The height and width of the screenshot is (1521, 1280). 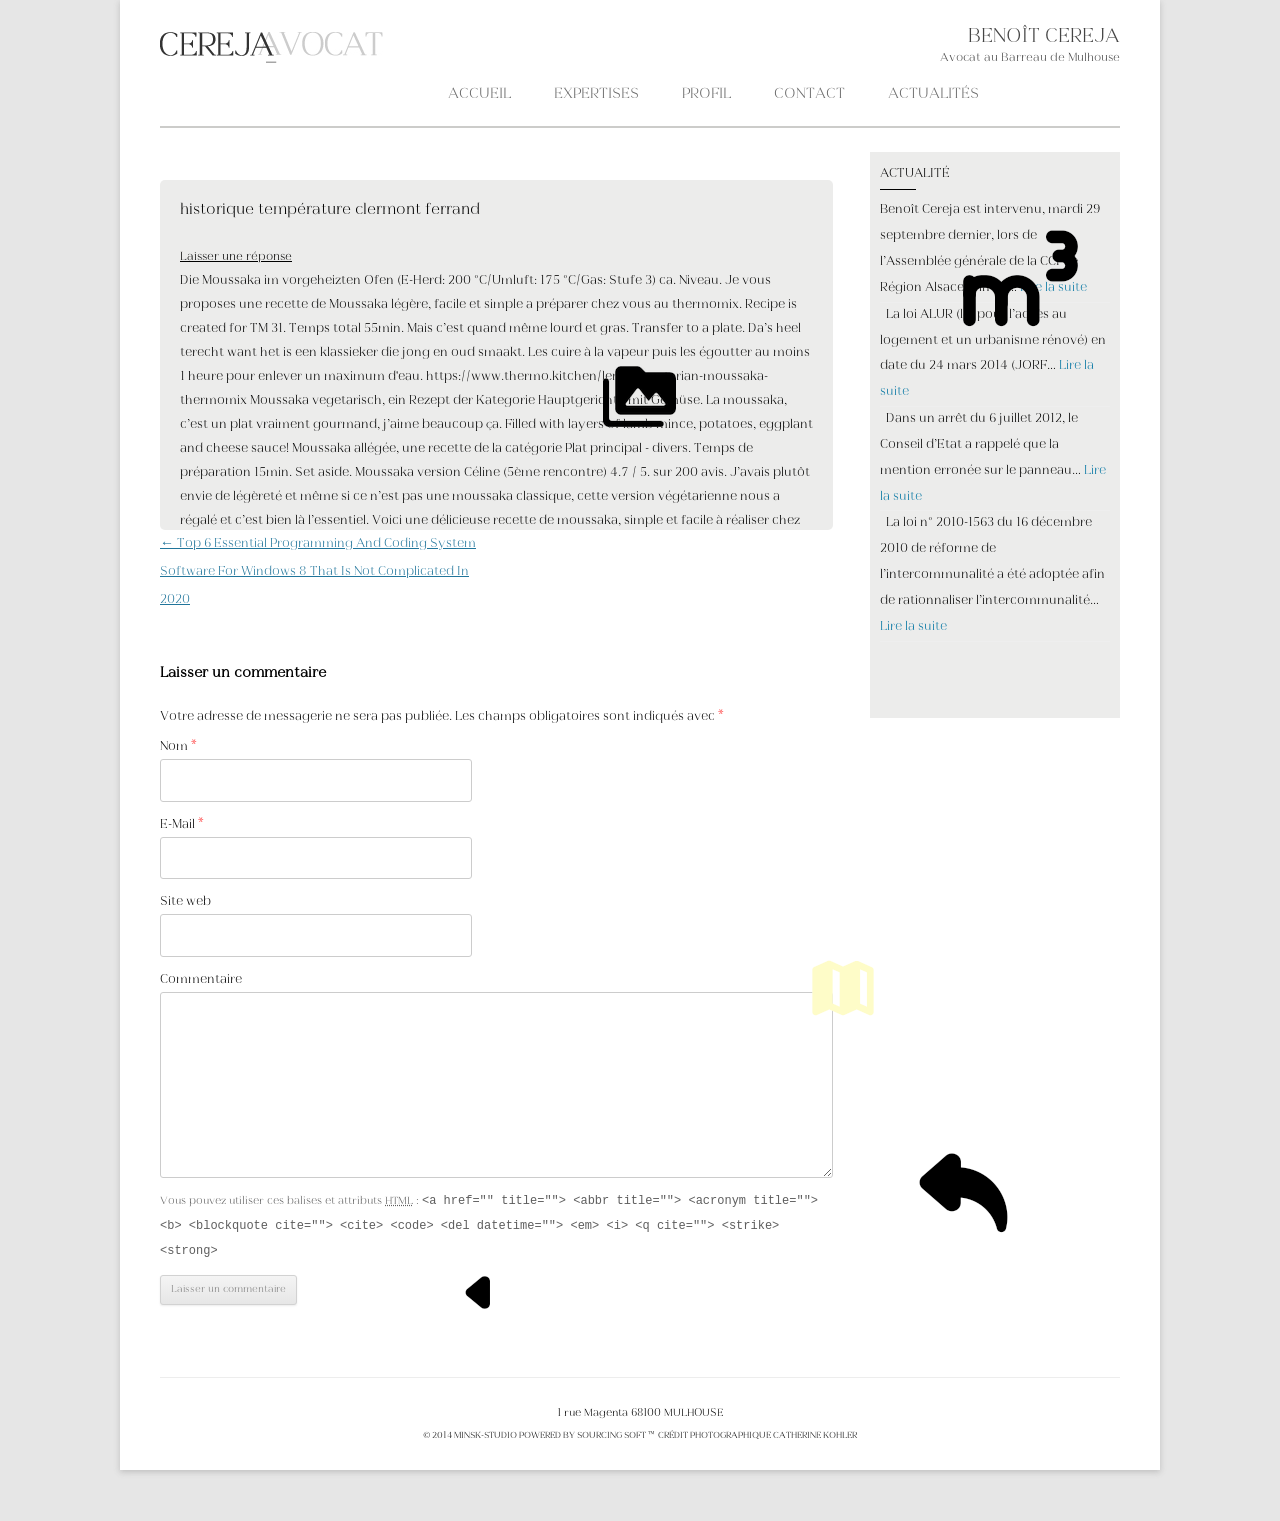 I want to click on indicates volume measurement in cubic meters, so click(x=1020, y=281).